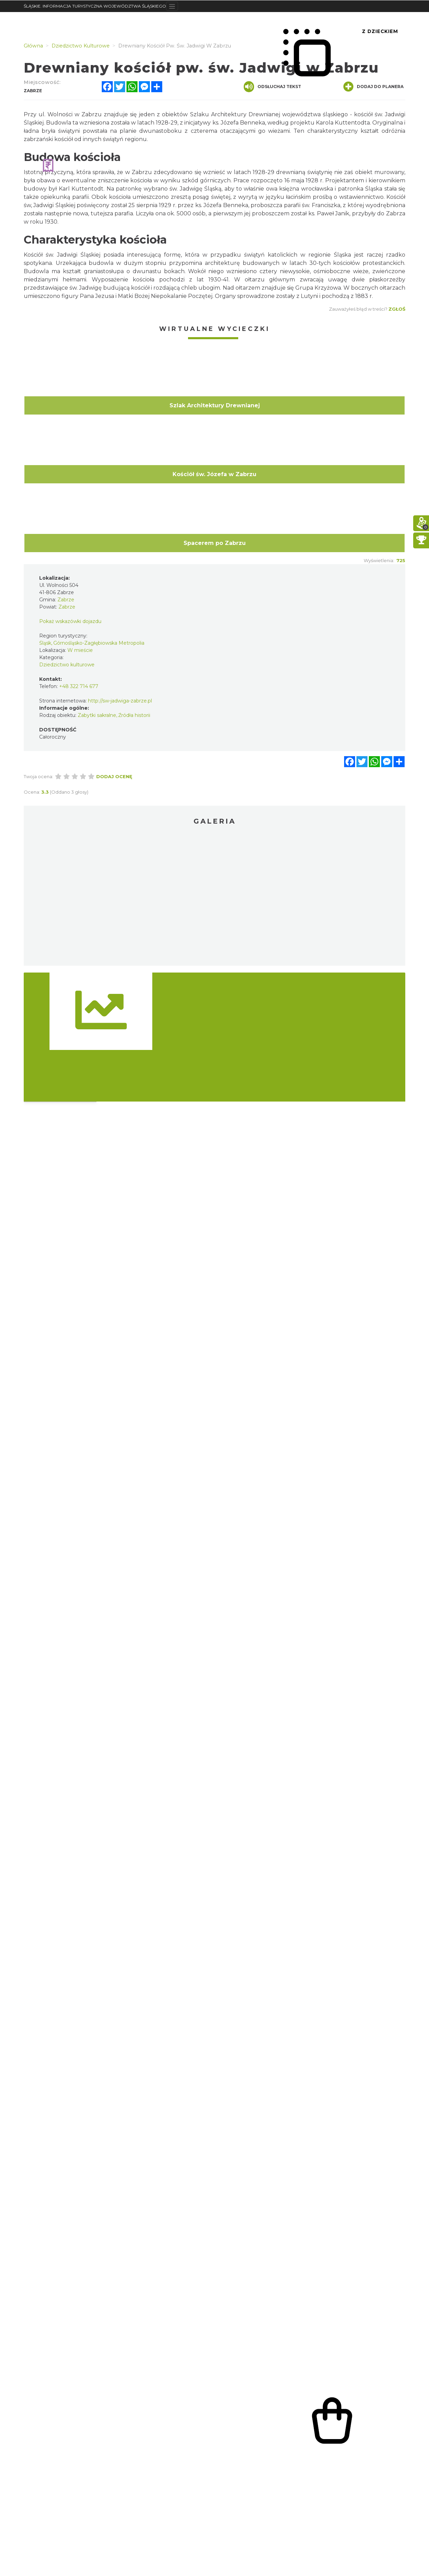 This screenshot has width=429, height=2576. What do you see at coordinates (332, 2421) in the screenshot?
I see `view your shopping bag` at bounding box center [332, 2421].